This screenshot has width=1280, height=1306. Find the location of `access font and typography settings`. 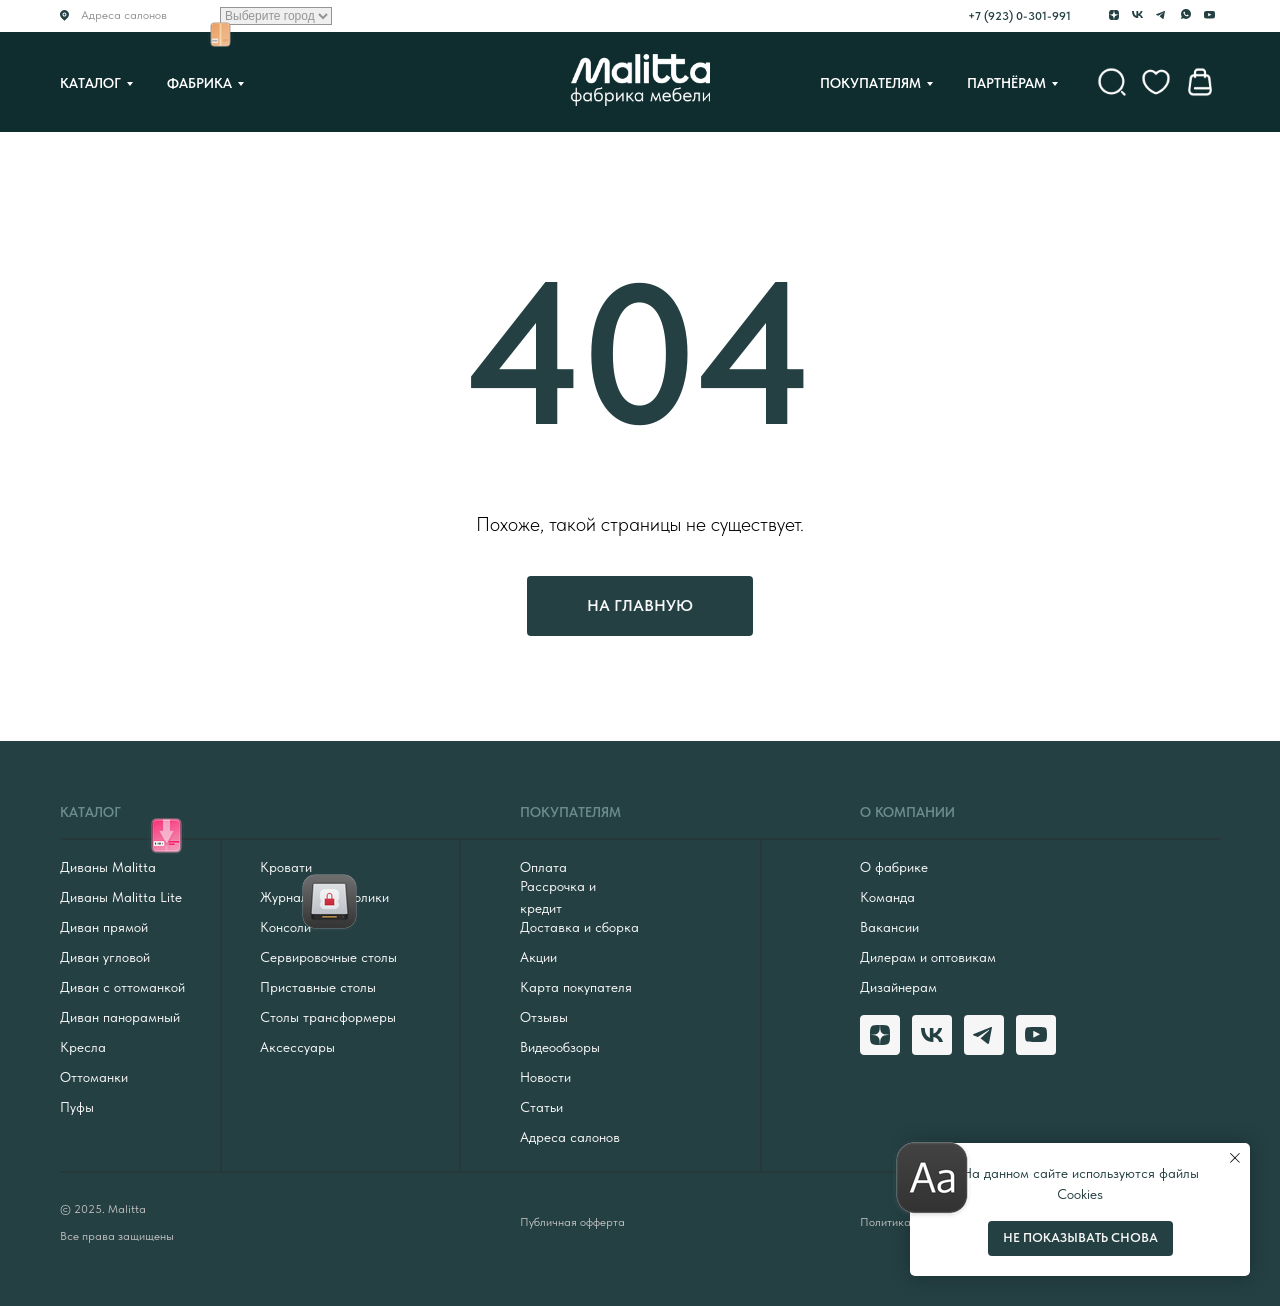

access font and typography settings is located at coordinates (932, 1179).